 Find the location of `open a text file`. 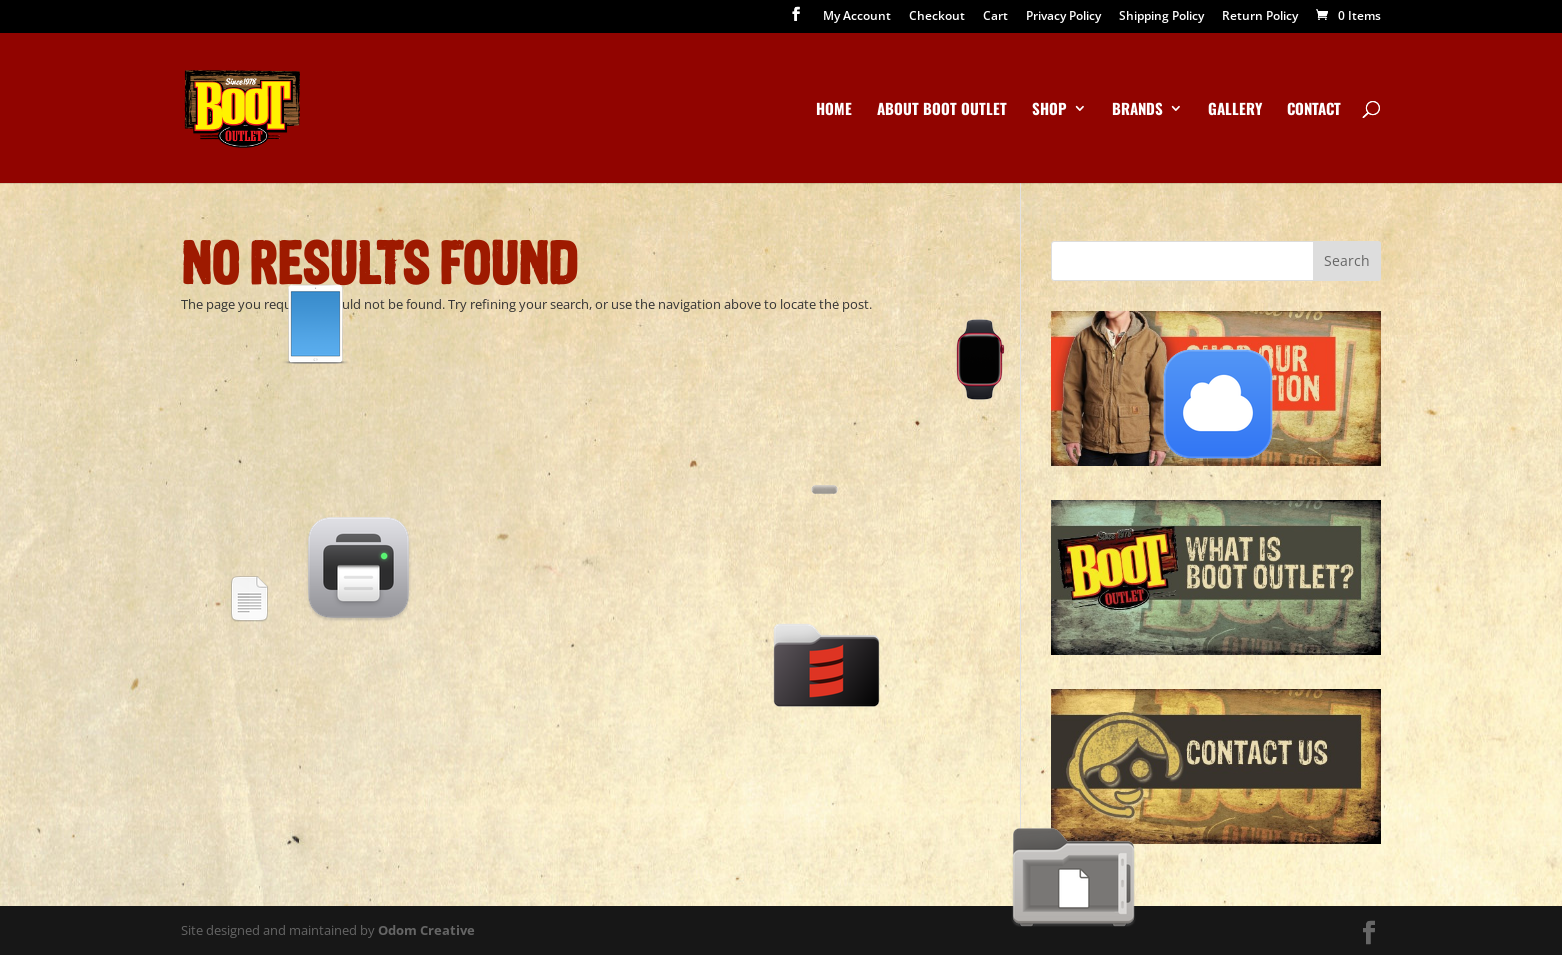

open a text file is located at coordinates (249, 598).